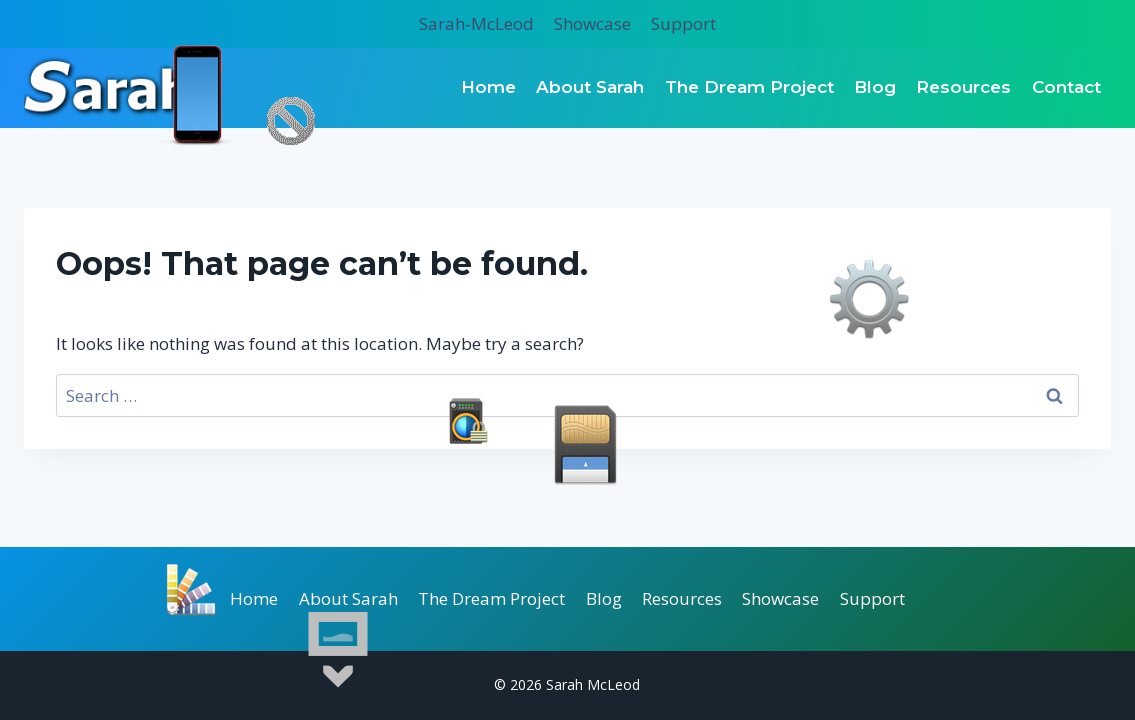  I want to click on indicates access denied or permission restricted, so click(291, 121).